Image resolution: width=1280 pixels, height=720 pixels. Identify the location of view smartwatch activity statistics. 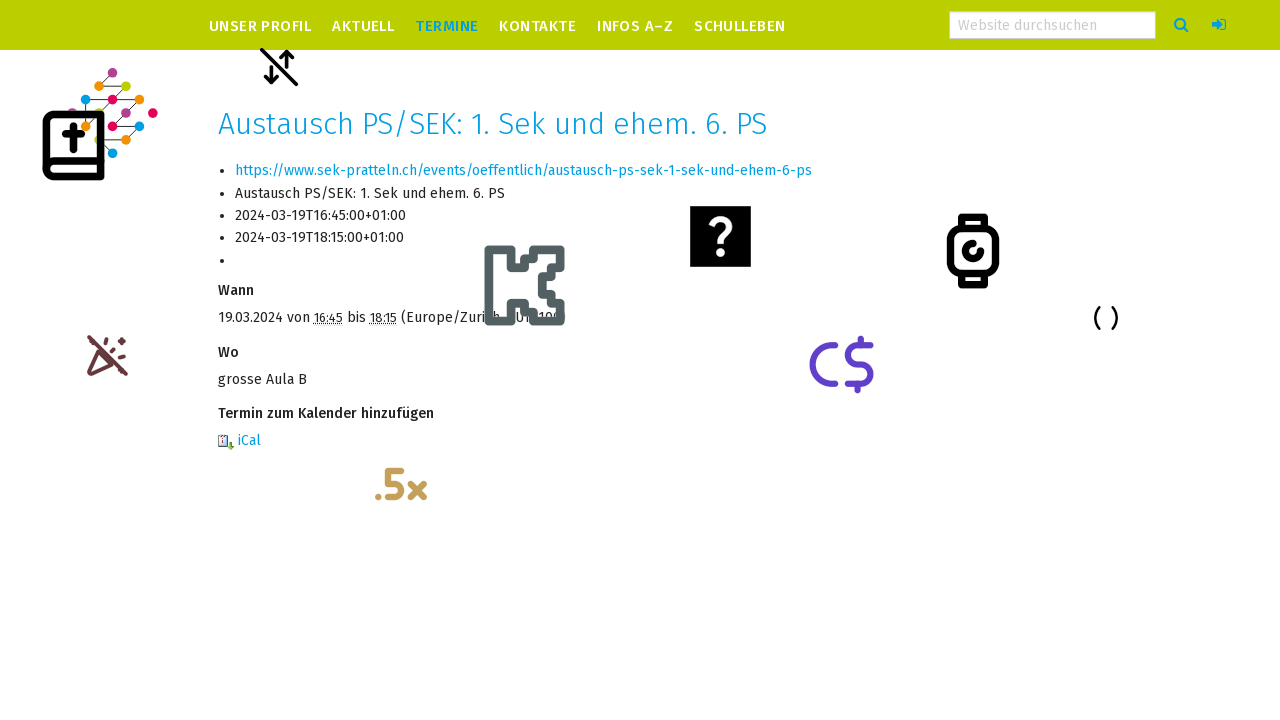
(973, 251).